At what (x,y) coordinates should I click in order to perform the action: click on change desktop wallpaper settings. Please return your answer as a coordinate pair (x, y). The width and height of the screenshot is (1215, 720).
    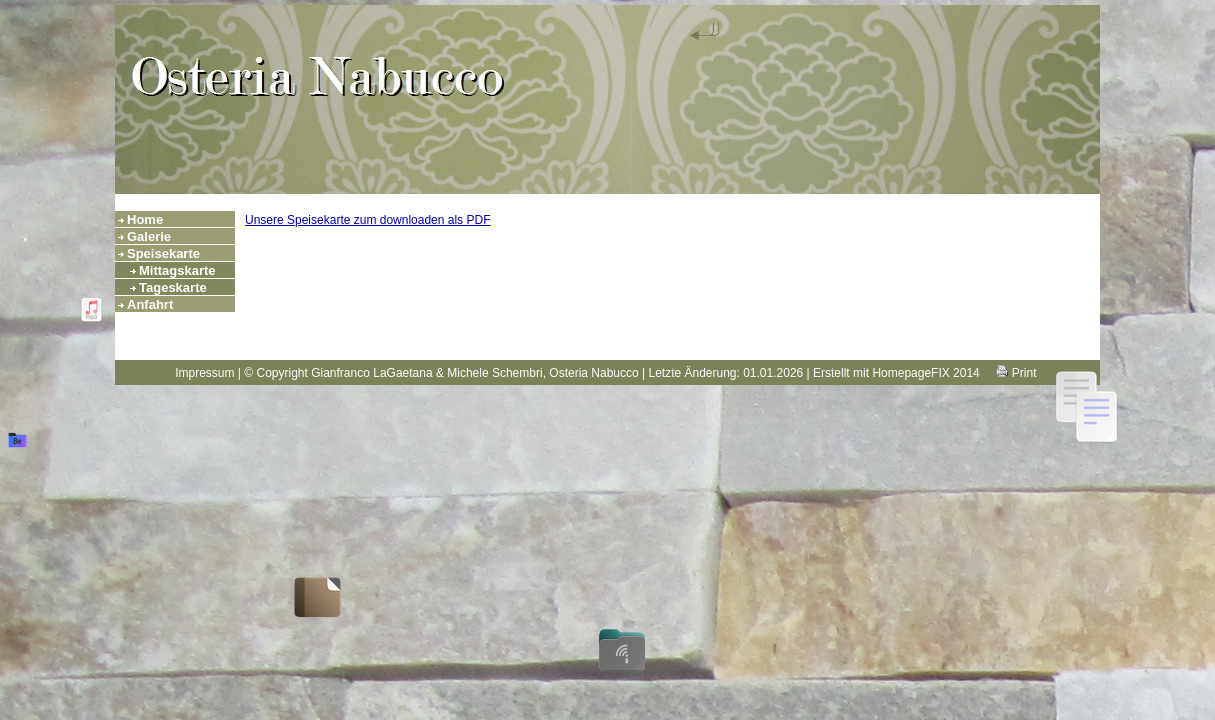
    Looking at the image, I should click on (317, 595).